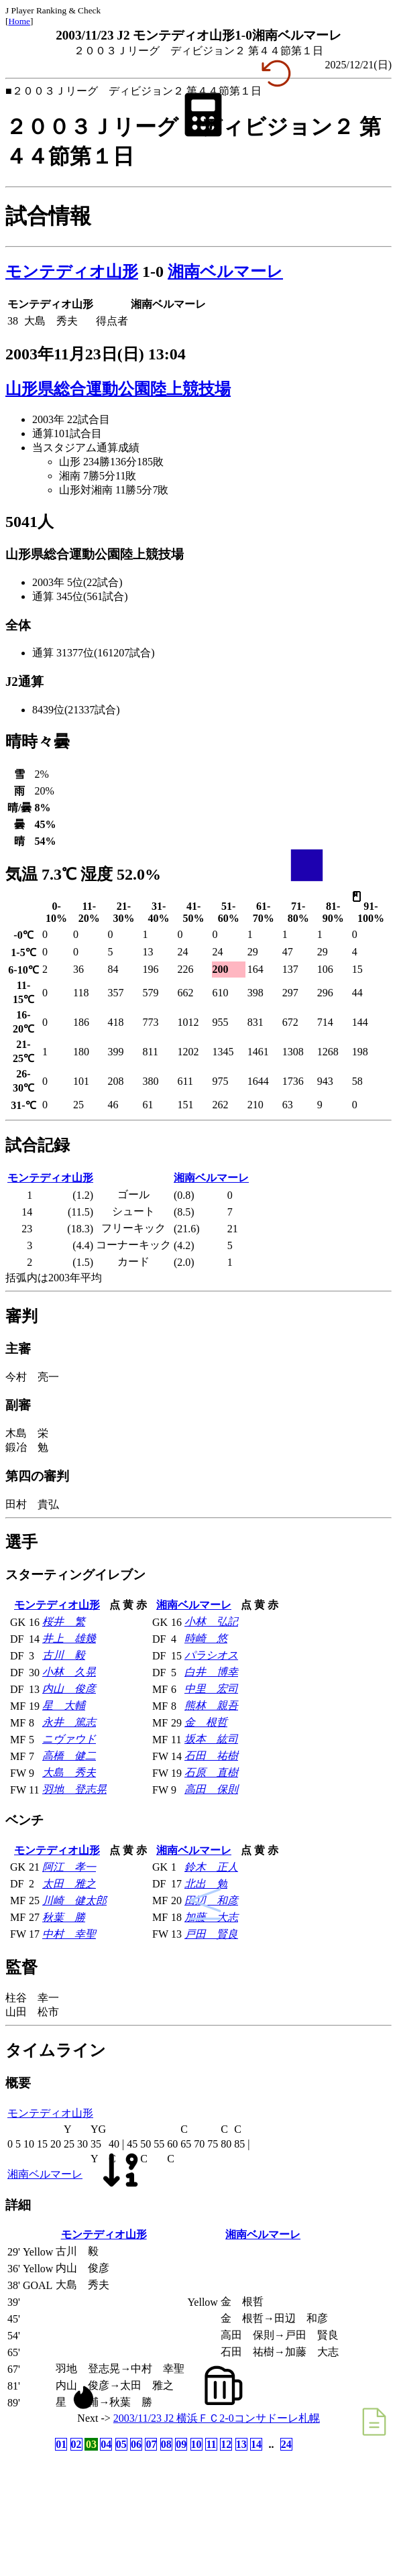 This screenshot has width=397, height=2576. What do you see at coordinates (121, 2170) in the screenshot?
I see `sort numbers in descending order` at bounding box center [121, 2170].